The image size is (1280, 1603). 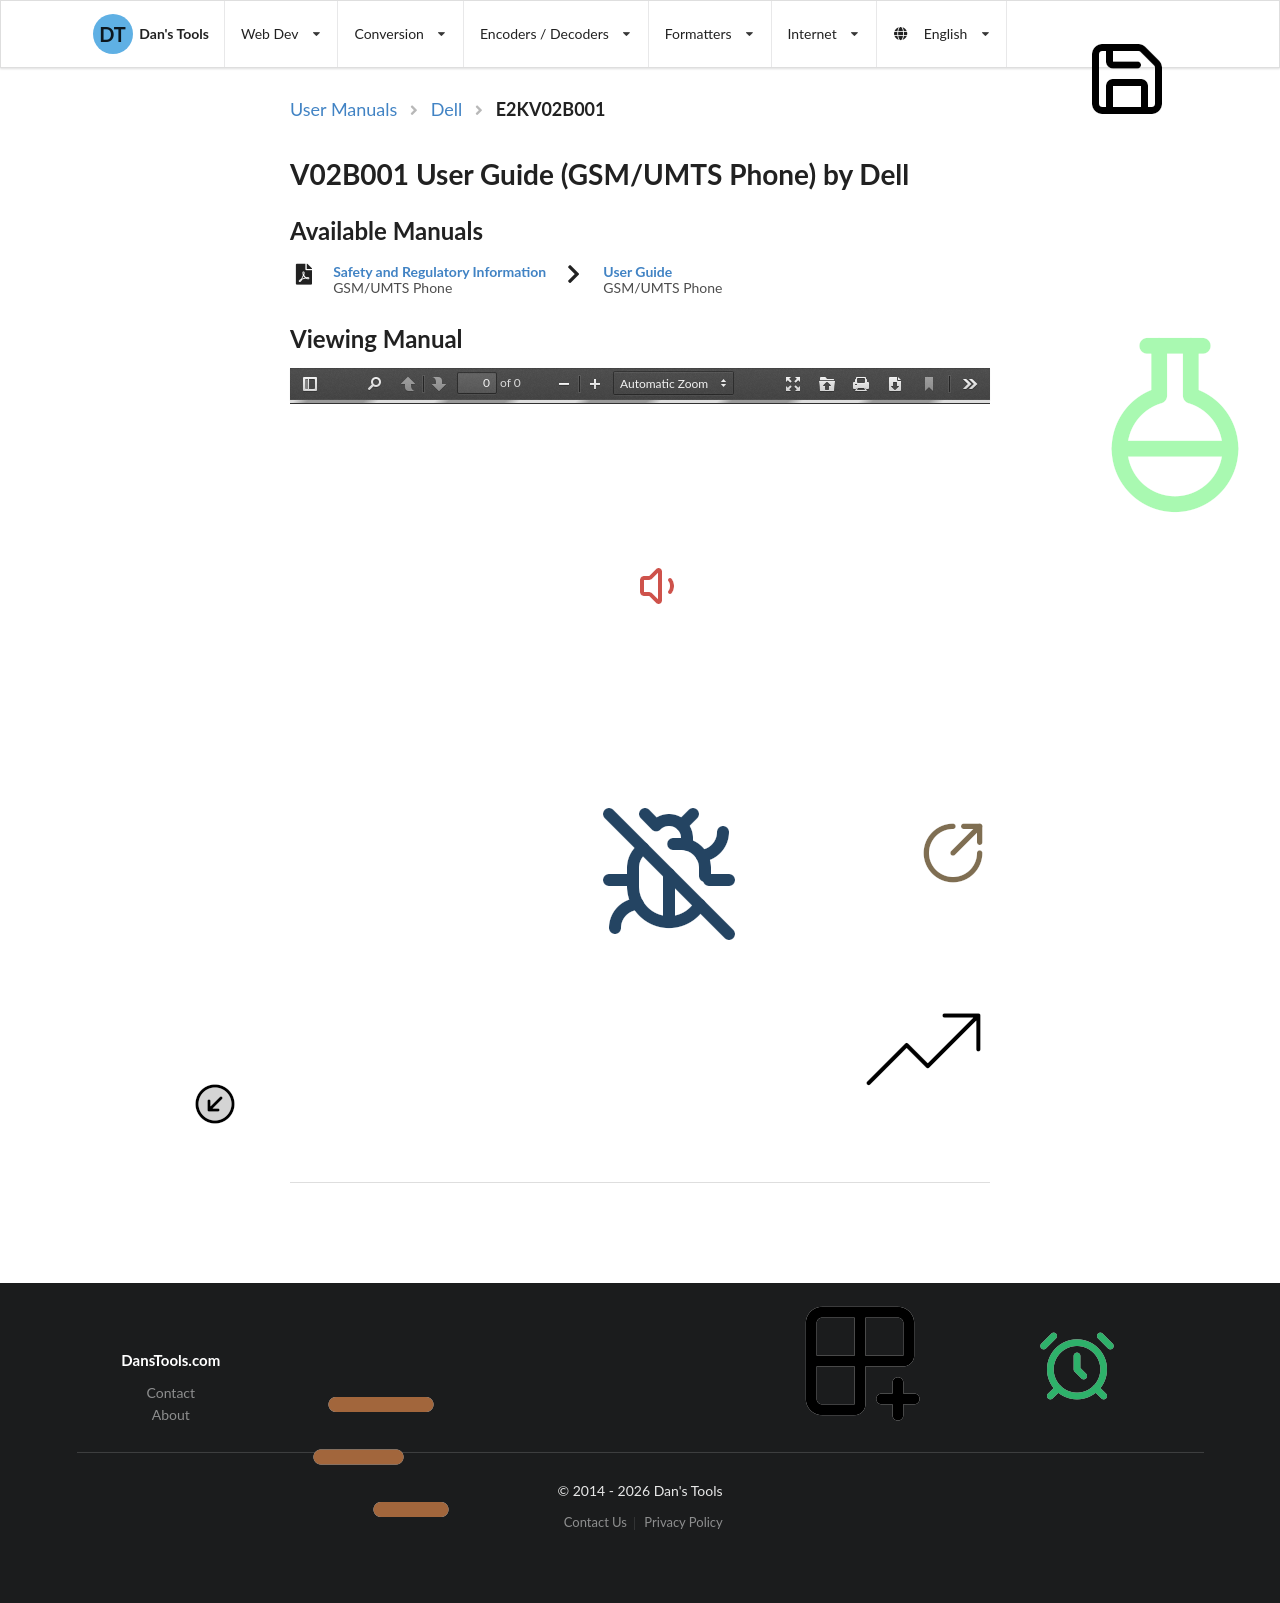 What do you see at coordinates (1127, 79) in the screenshot?
I see `save current file or document` at bounding box center [1127, 79].